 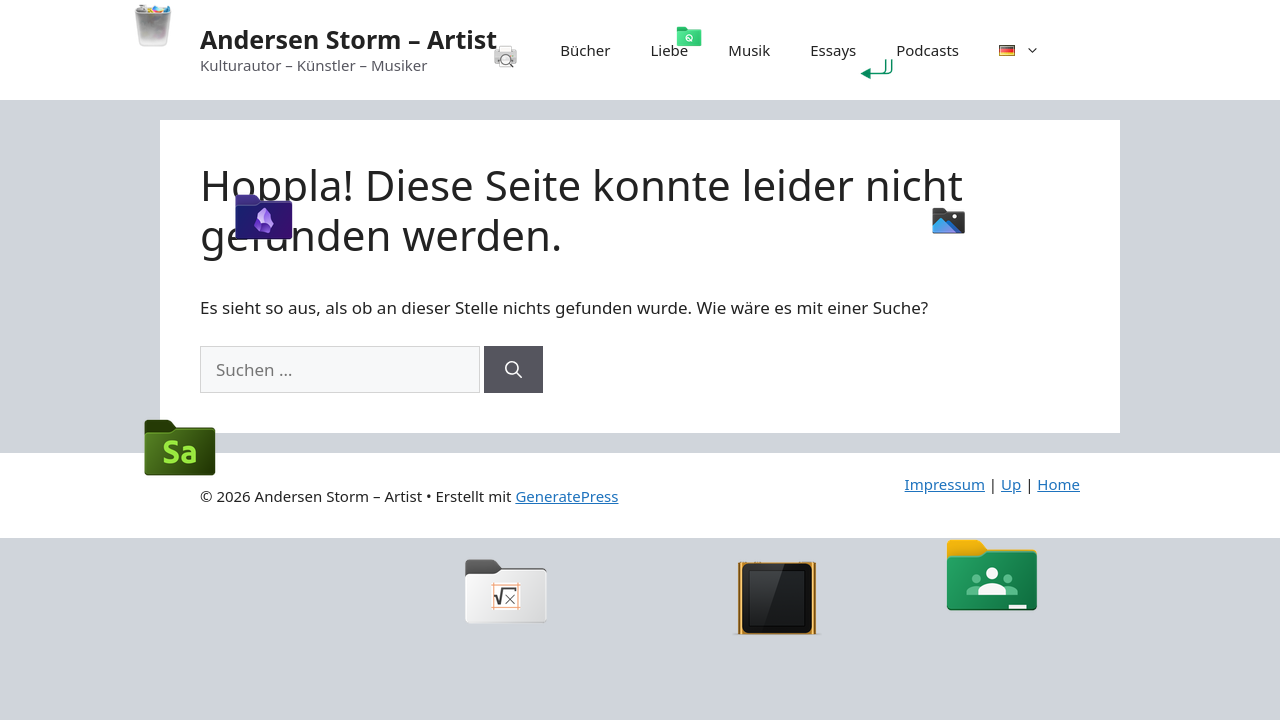 What do you see at coordinates (263, 218) in the screenshot?
I see `open obsidian vault folder` at bounding box center [263, 218].